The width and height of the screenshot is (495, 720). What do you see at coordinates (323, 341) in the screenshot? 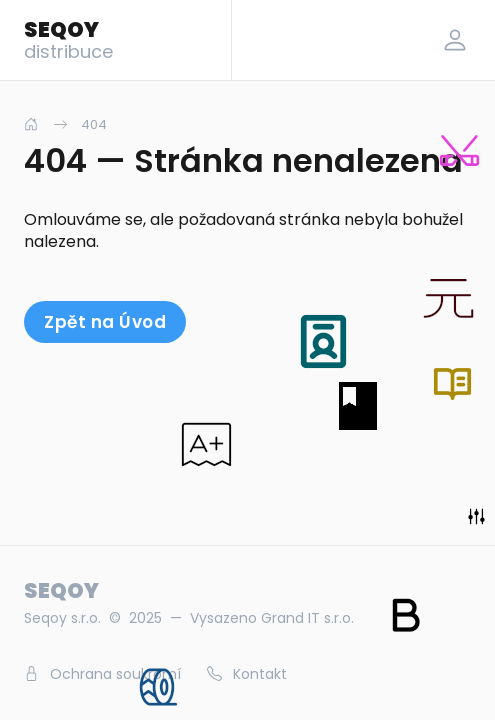
I see `view user profile or identity information` at bounding box center [323, 341].